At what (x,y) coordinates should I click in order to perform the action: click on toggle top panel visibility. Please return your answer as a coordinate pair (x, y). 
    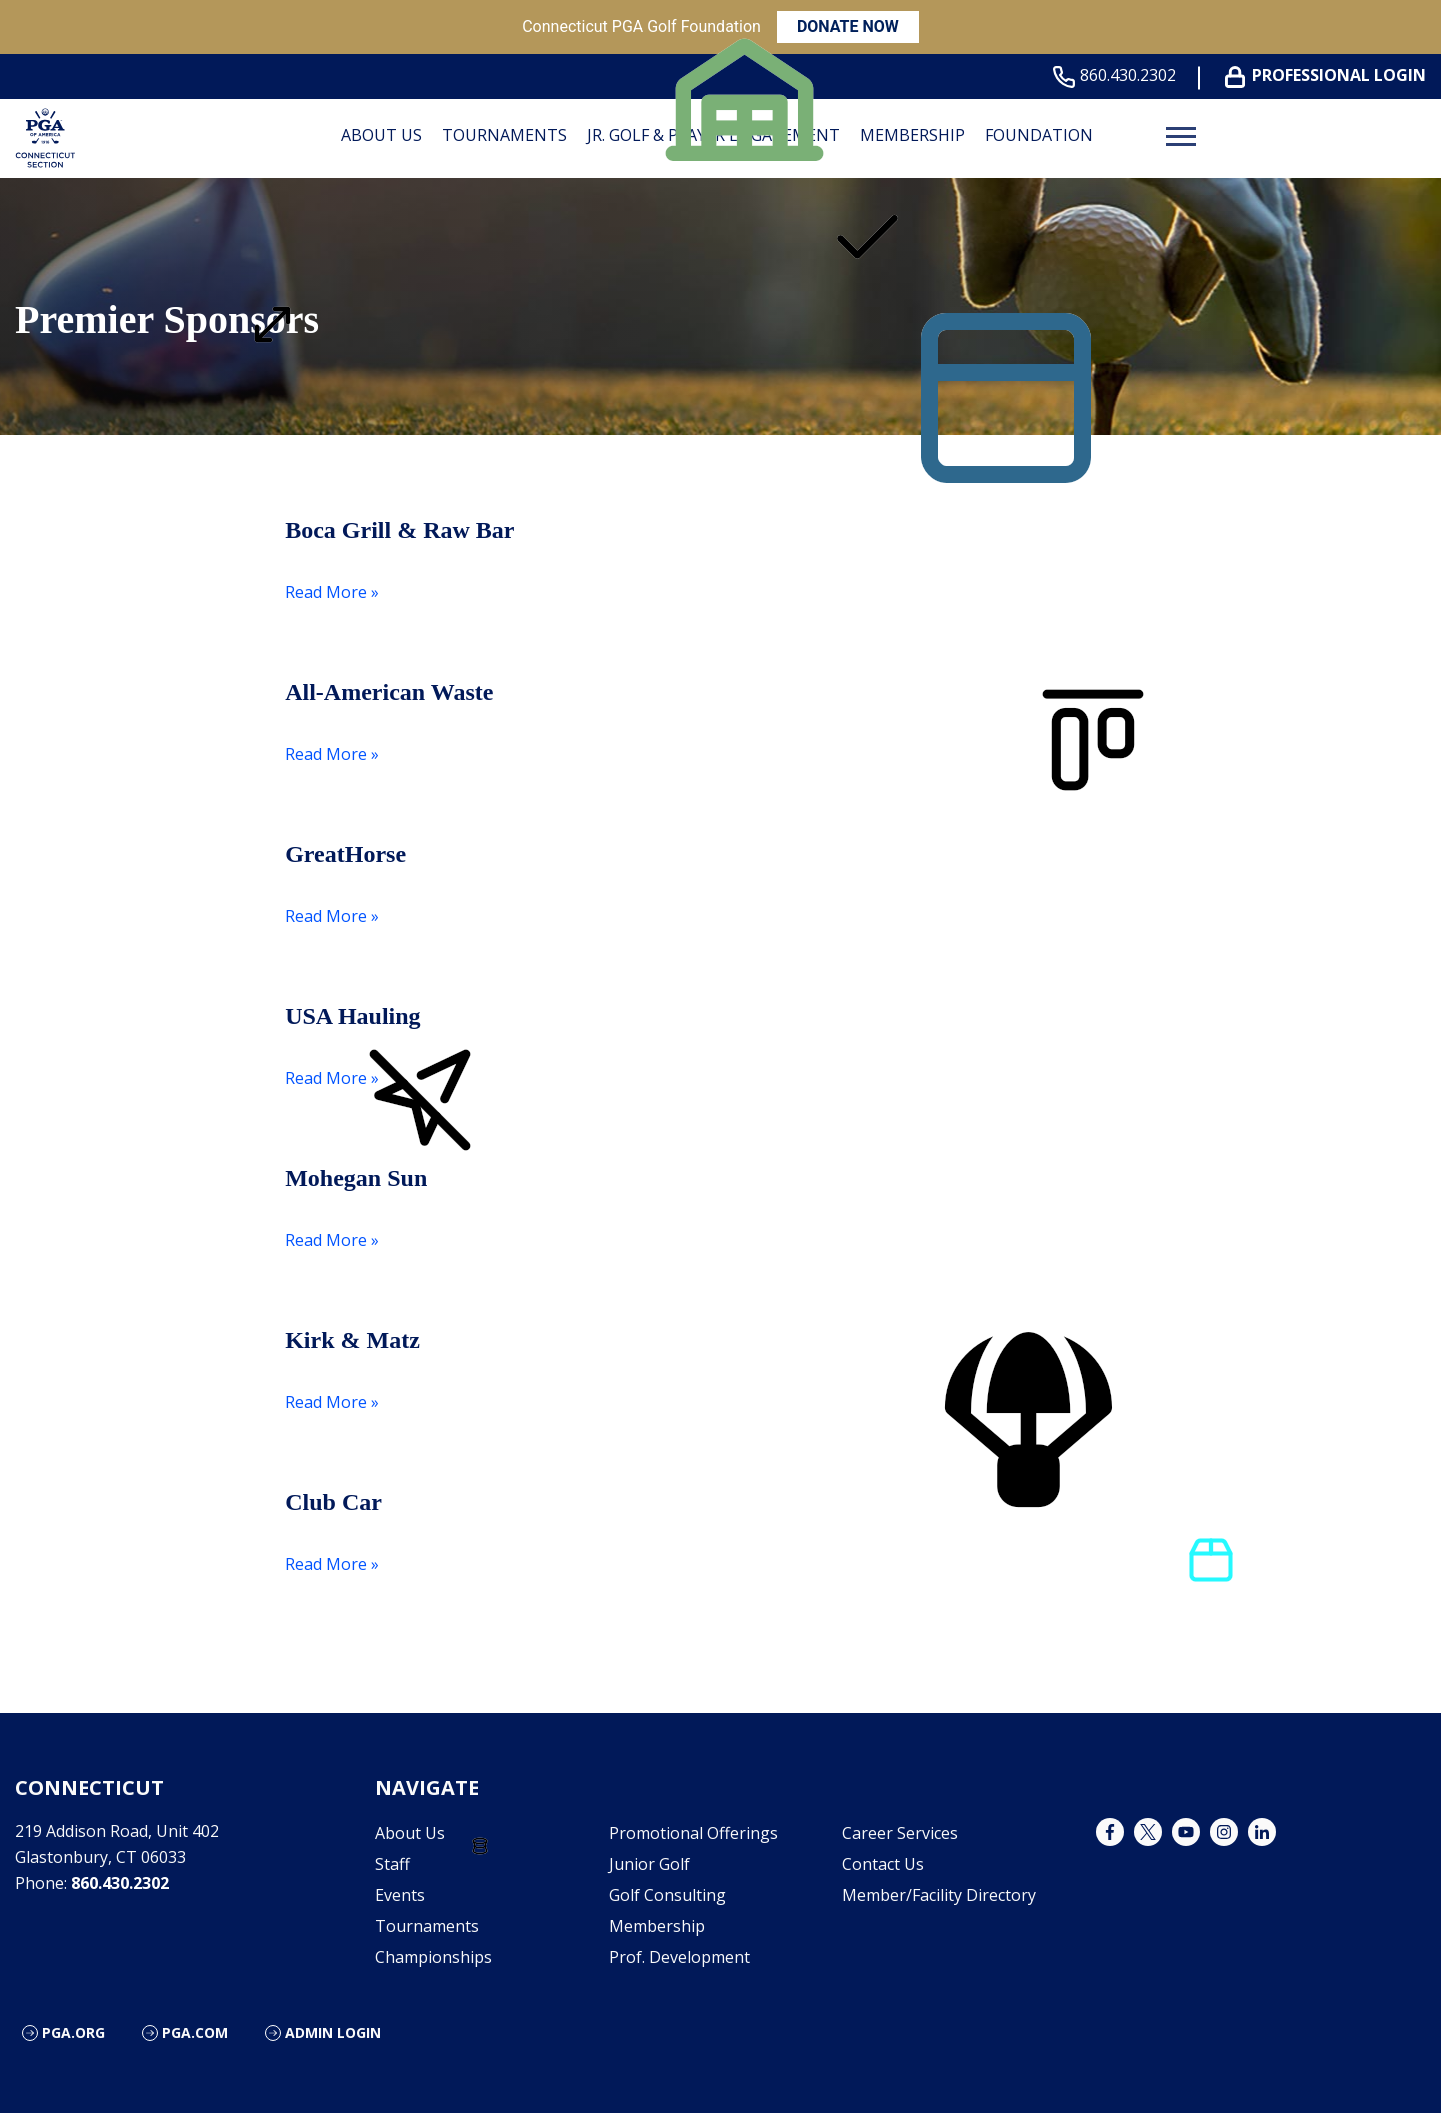
    Looking at the image, I should click on (1006, 398).